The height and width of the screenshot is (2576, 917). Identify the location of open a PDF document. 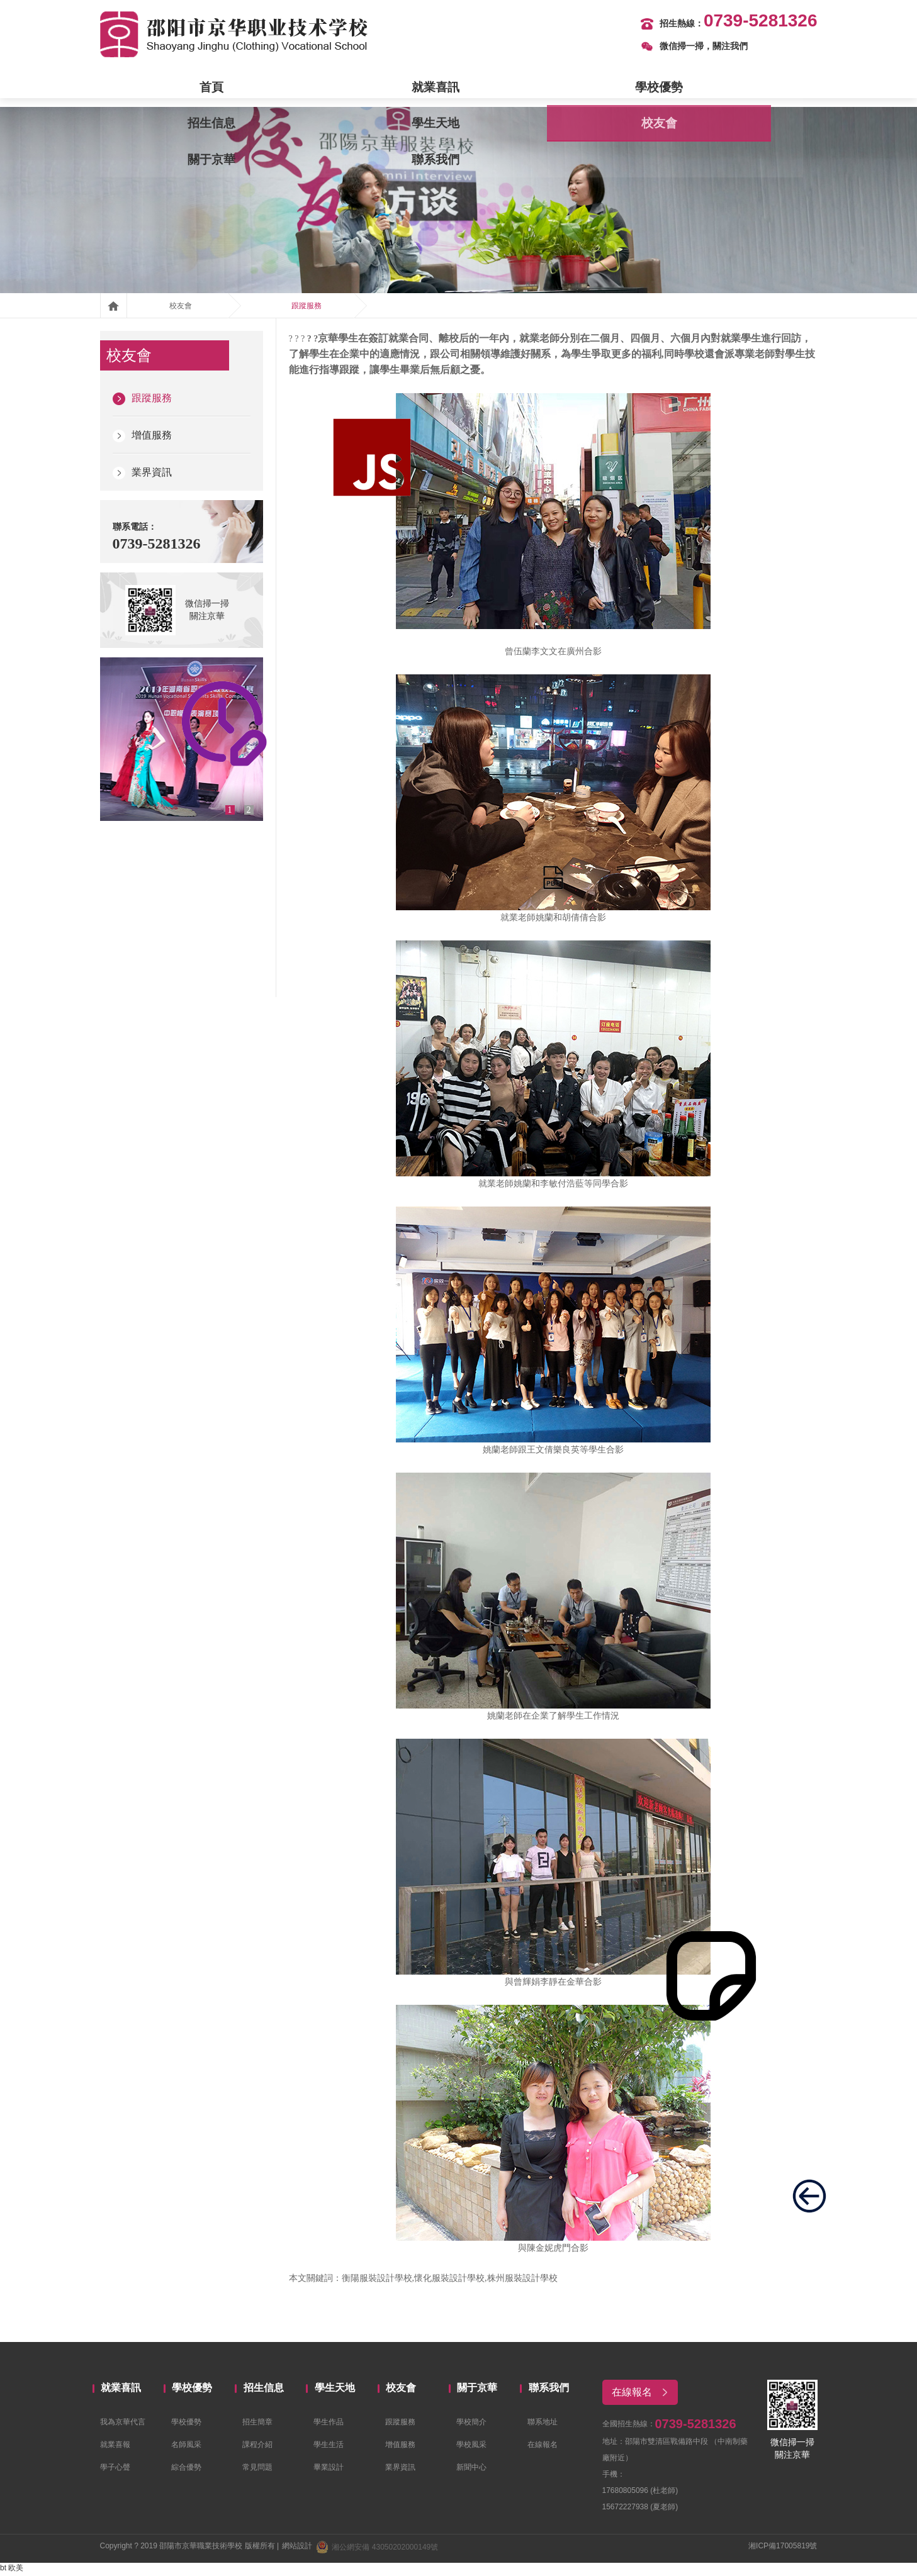
(553, 878).